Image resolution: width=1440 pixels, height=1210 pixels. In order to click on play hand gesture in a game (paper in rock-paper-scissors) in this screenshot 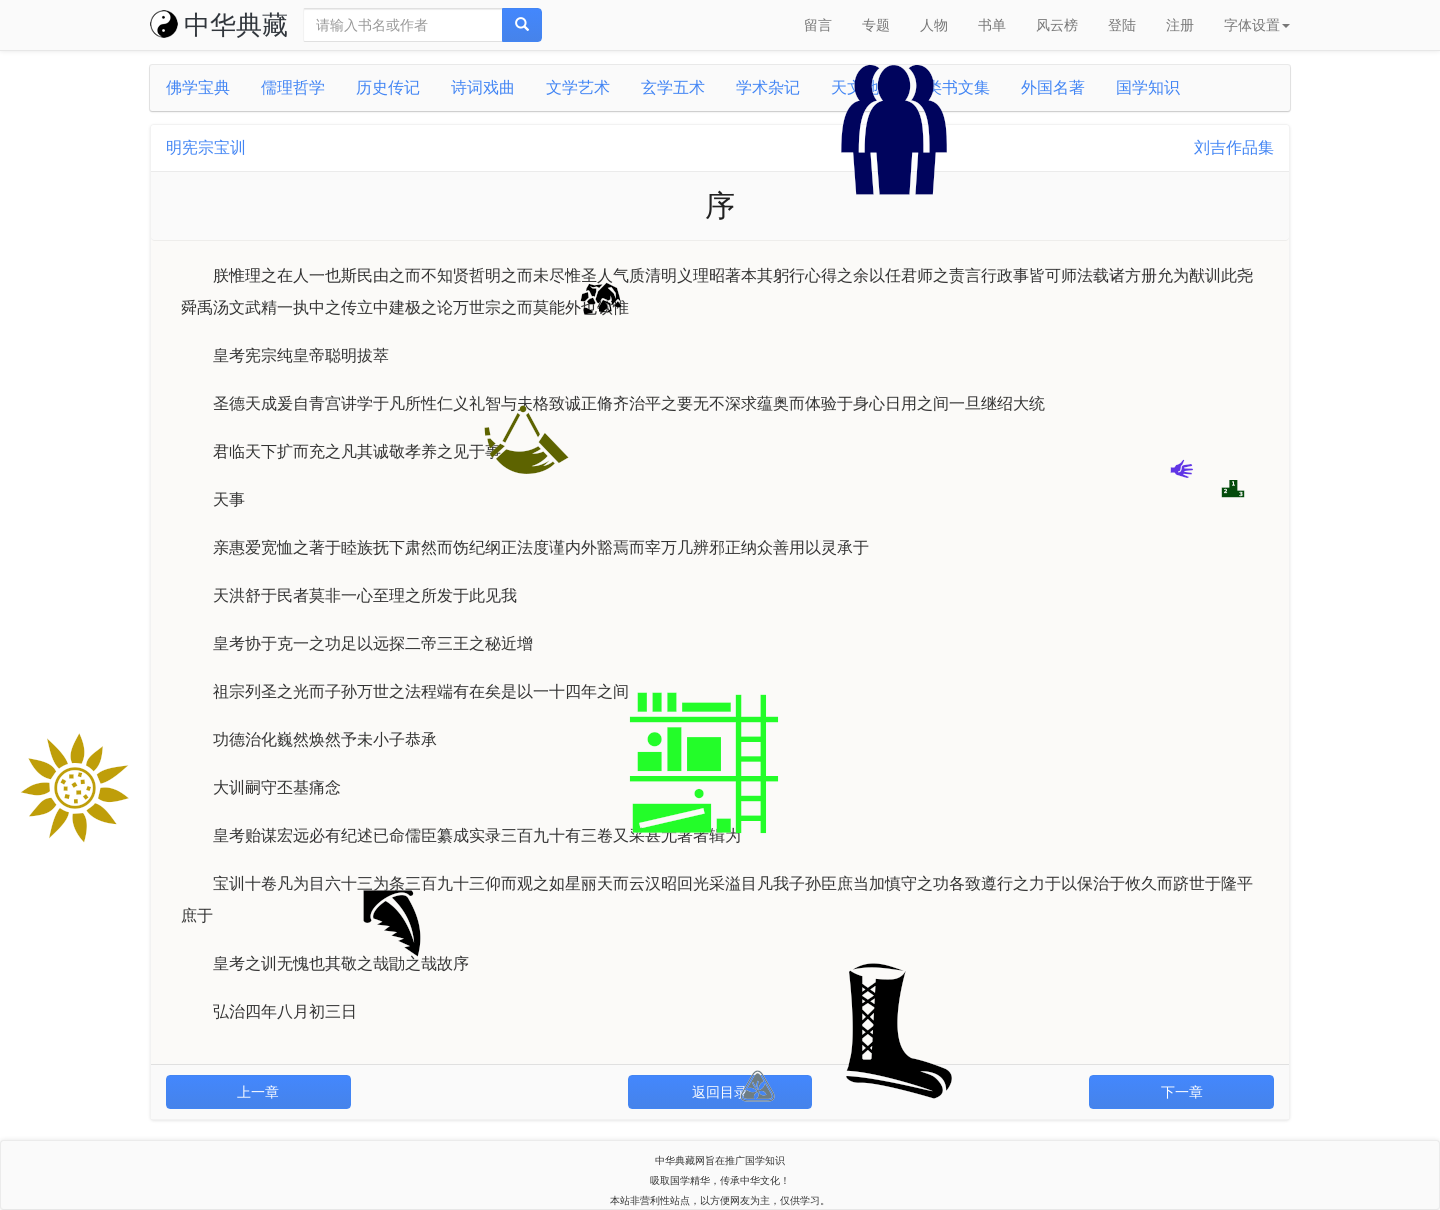, I will do `click(1182, 468)`.